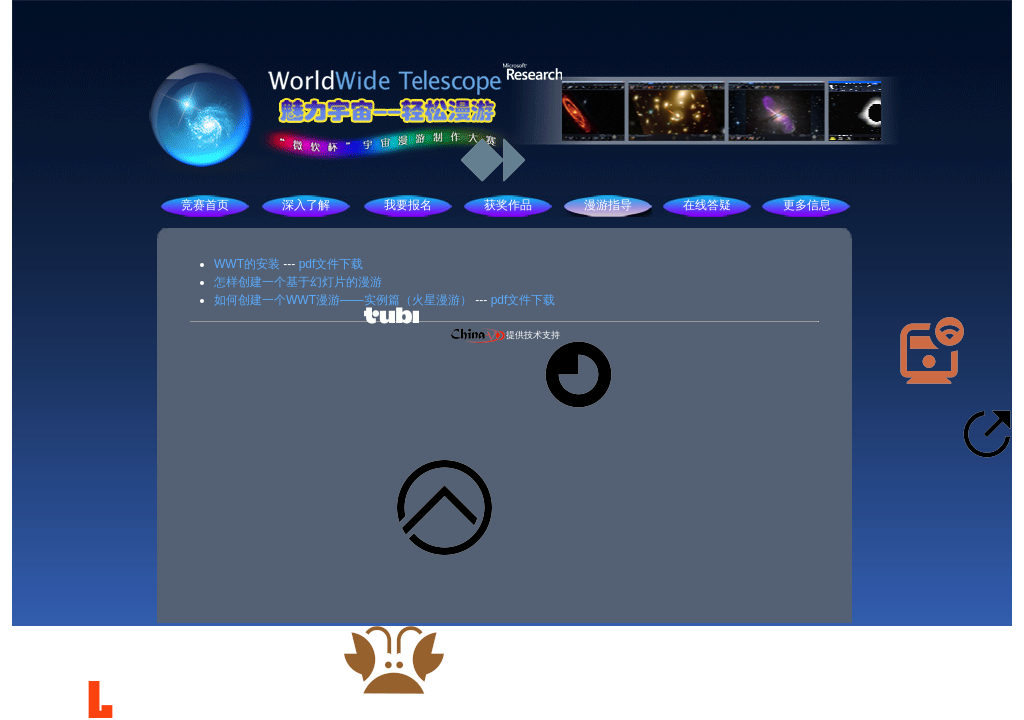  I want to click on indicates loading or processing in progress, so click(578, 374).